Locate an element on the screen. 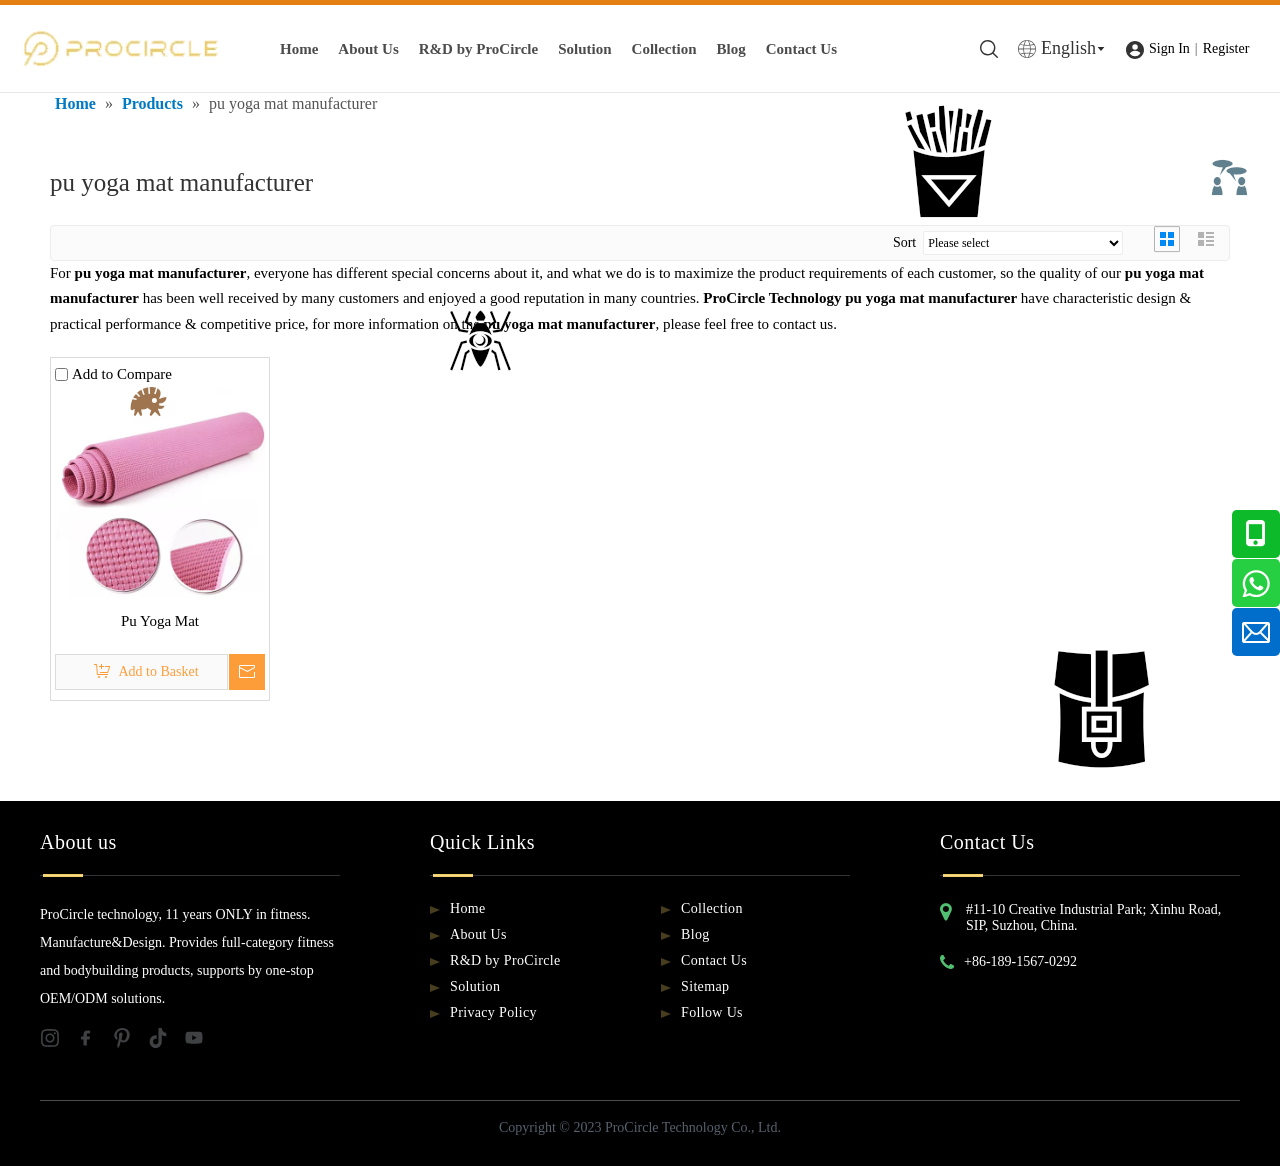  browse fast food or snack options is located at coordinates (949, 162).